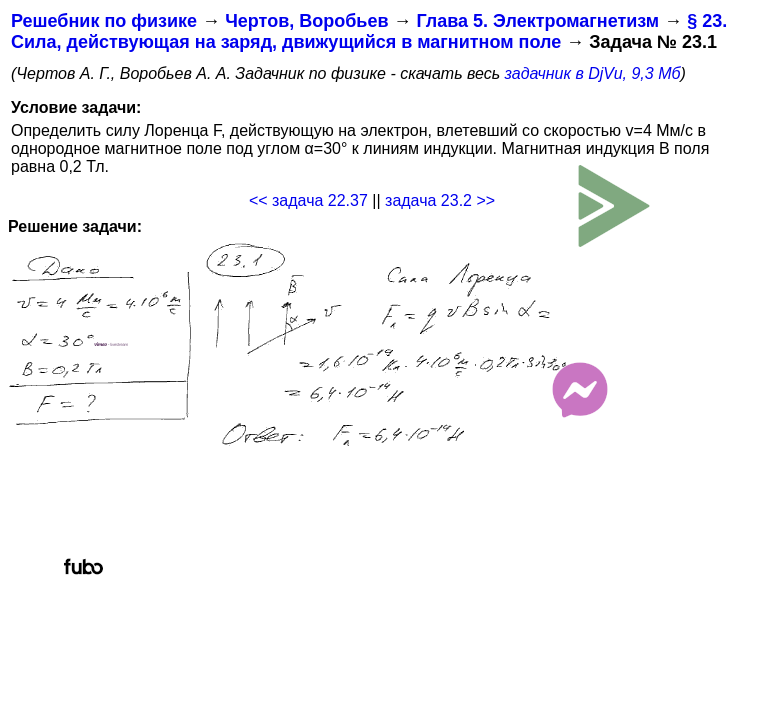 The height and width of the screenshot is (720, 768). I want to click on open facebook messenger, so click(580, 390).